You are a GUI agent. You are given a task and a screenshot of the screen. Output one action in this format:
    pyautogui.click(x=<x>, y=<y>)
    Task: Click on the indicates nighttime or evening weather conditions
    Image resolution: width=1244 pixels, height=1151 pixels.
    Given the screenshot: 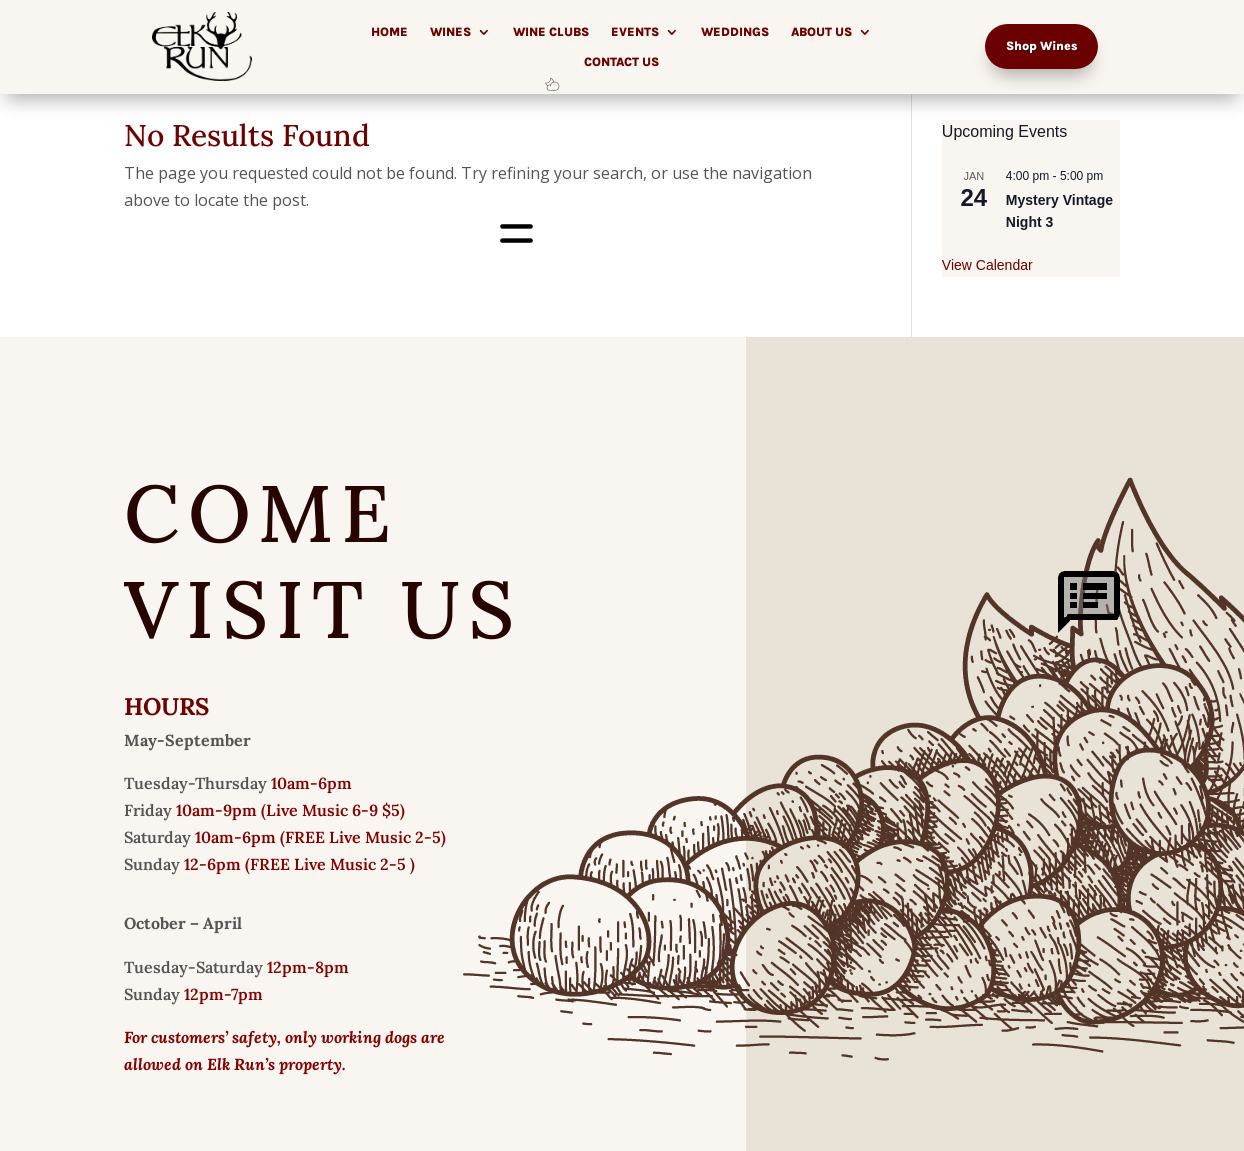 What is the action you would take?
    pyautogui.click(x=552, y=85)
    